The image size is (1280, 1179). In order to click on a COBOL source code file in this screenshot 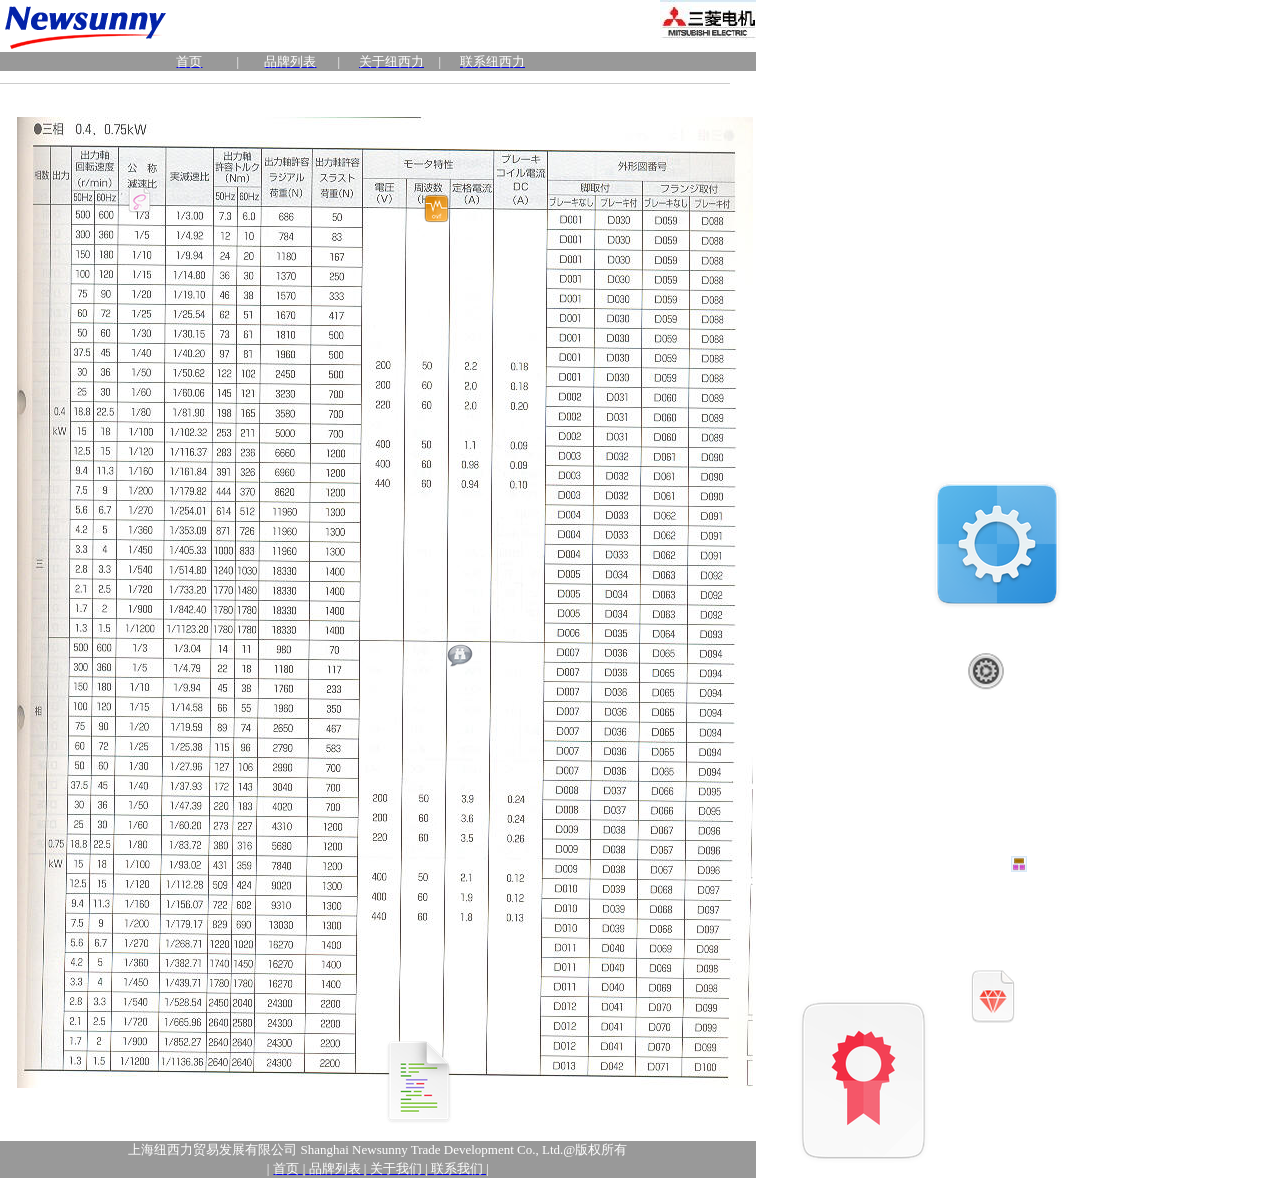, I will do `click(419, 1082)`.